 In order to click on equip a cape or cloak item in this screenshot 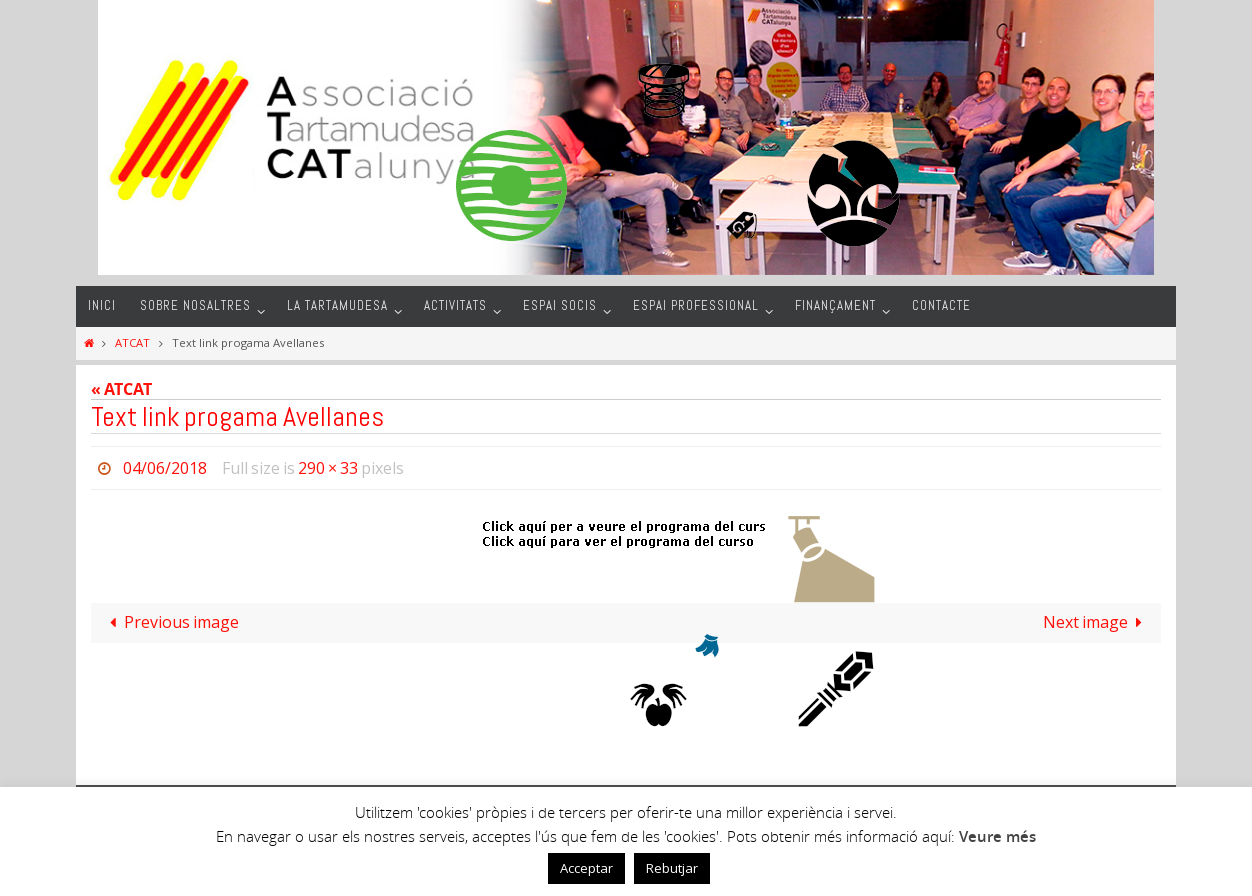, I will do `click(707, 646)`.